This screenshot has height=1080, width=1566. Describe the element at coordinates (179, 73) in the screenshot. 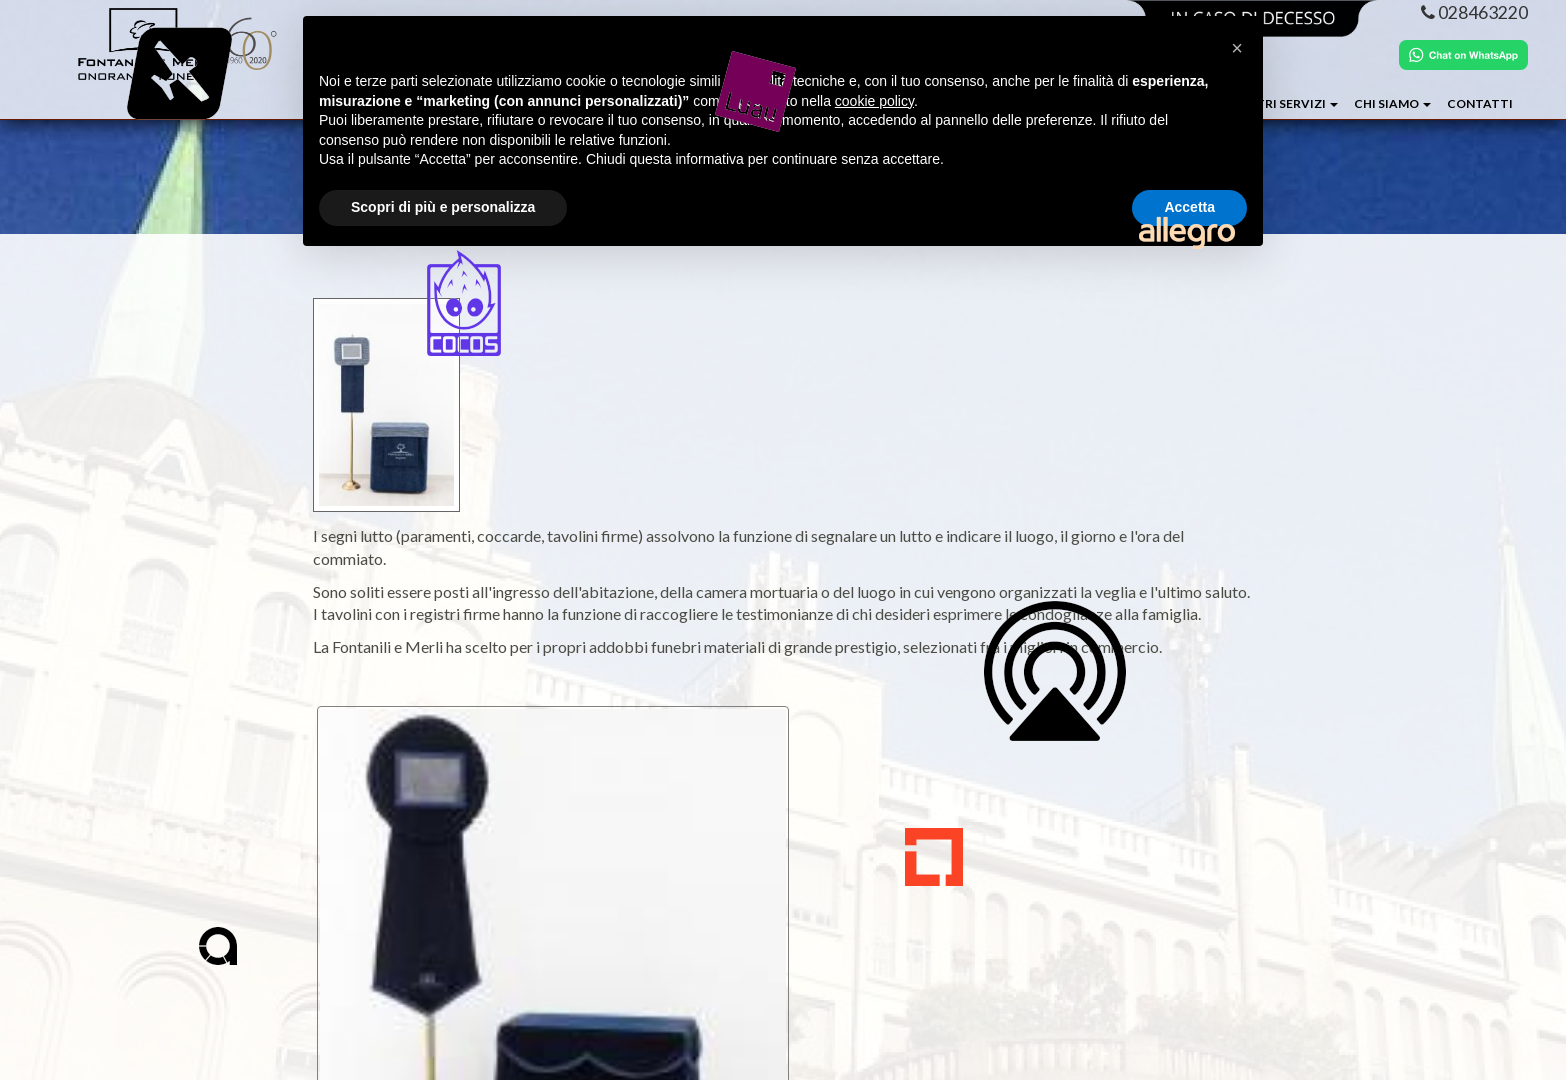

I see `avianex brand logo` at that location.